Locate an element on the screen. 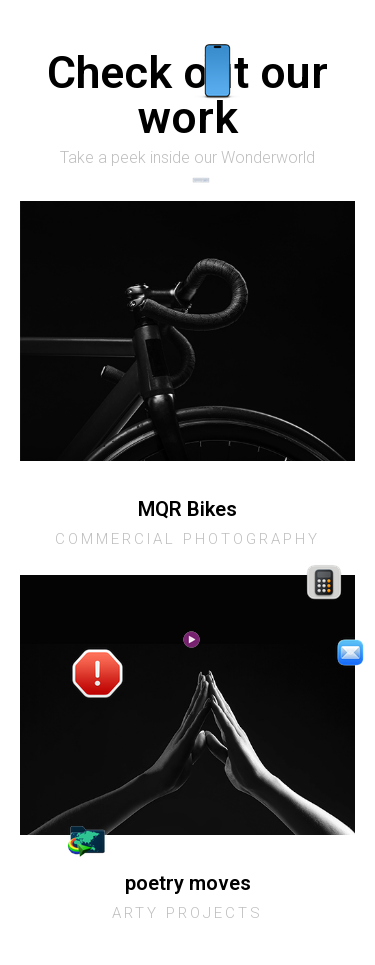 This screenshot has height=965, width=375. indicates video content or media files is located at coordinates (191, 639).